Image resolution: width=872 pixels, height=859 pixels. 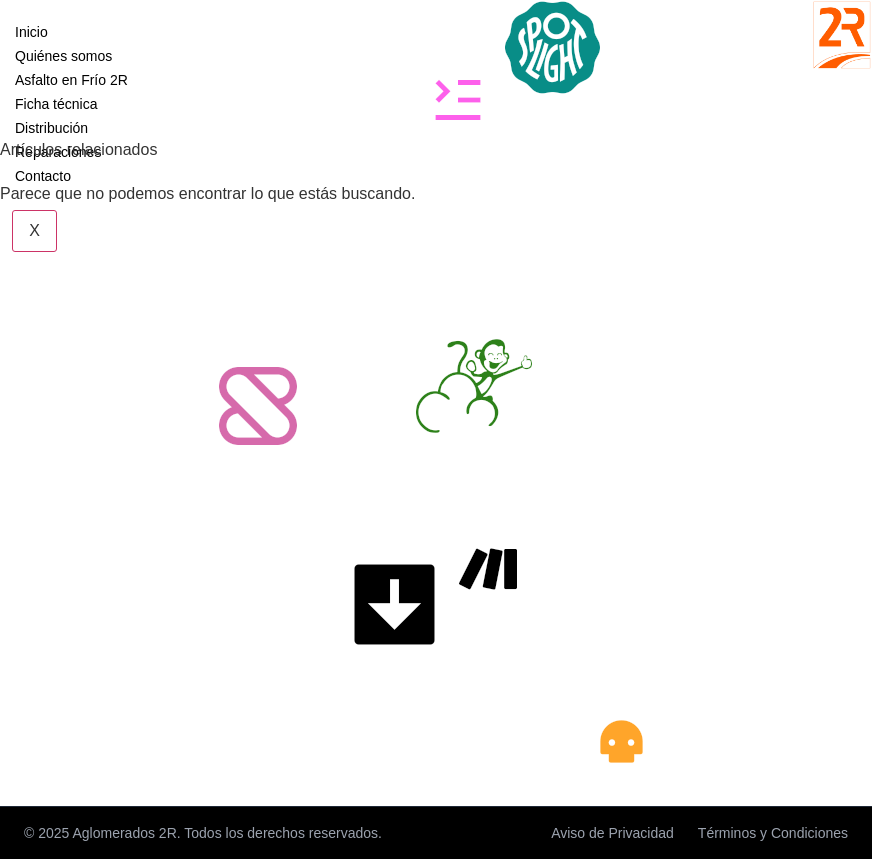 I want to click on Make automation platform logo, so click(x=488, y=569).